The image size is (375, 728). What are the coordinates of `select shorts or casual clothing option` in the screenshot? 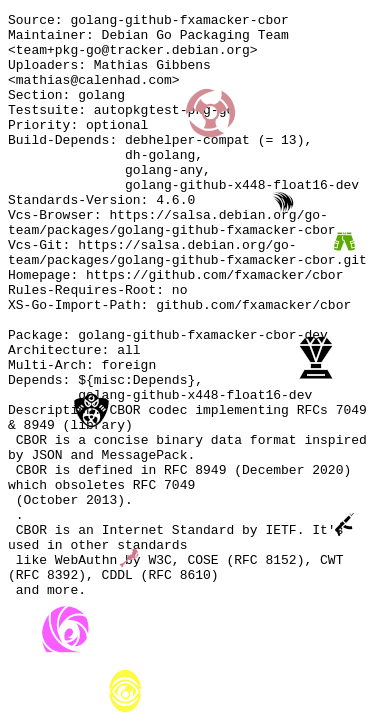 It's located at (344, 241).